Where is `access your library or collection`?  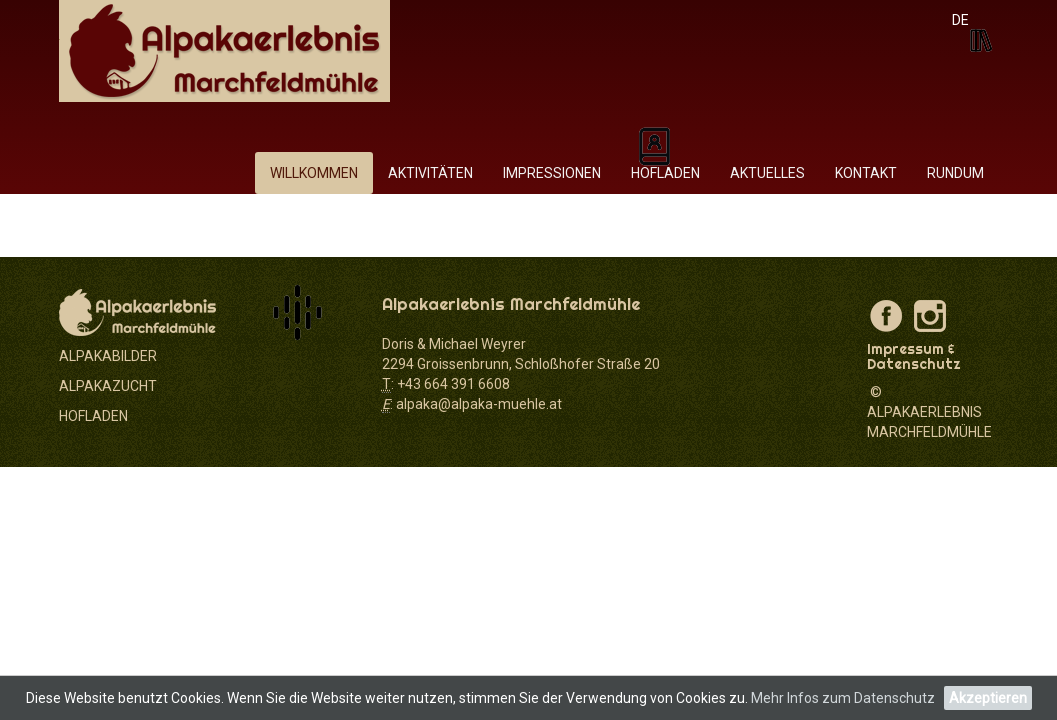
access your library or collection is located at coordinates (981, 40).